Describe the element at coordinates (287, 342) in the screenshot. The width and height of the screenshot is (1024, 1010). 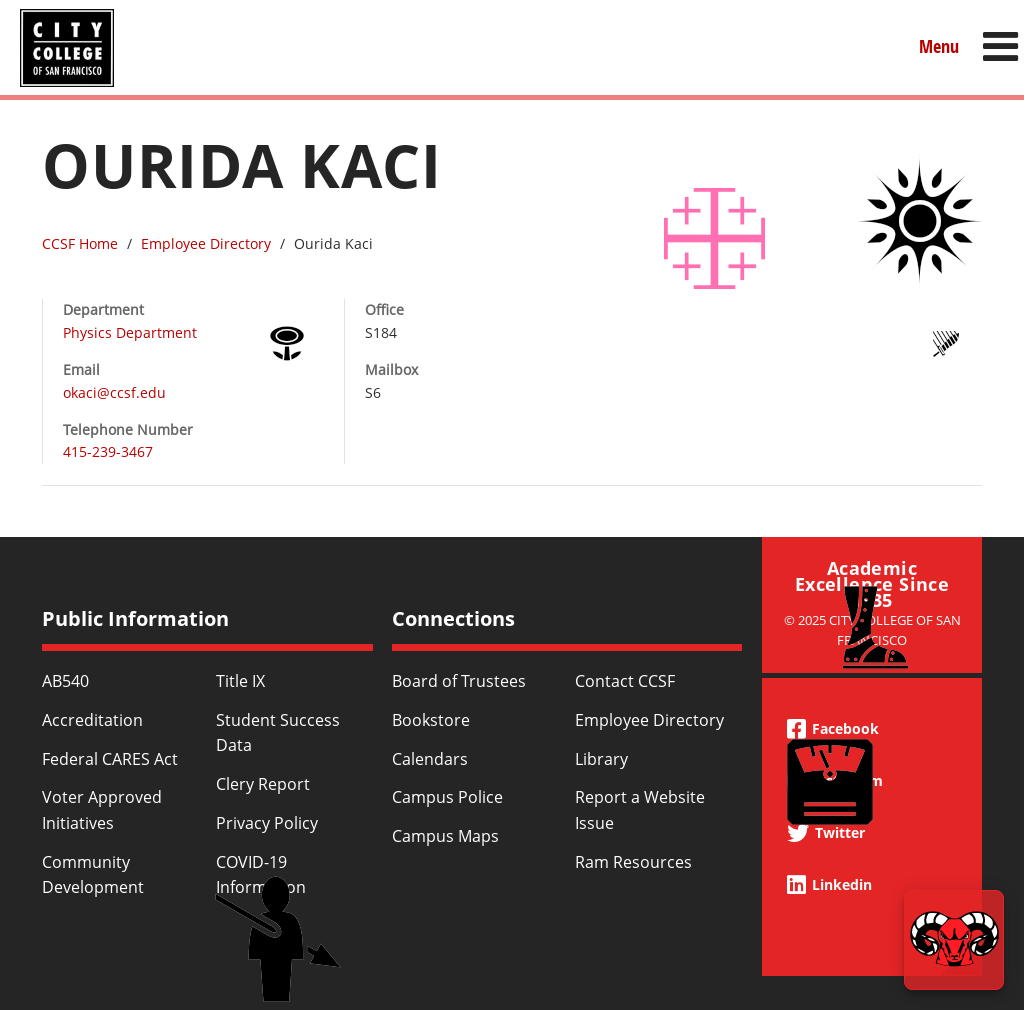
I see `collect a power-up or special ability` at that location.